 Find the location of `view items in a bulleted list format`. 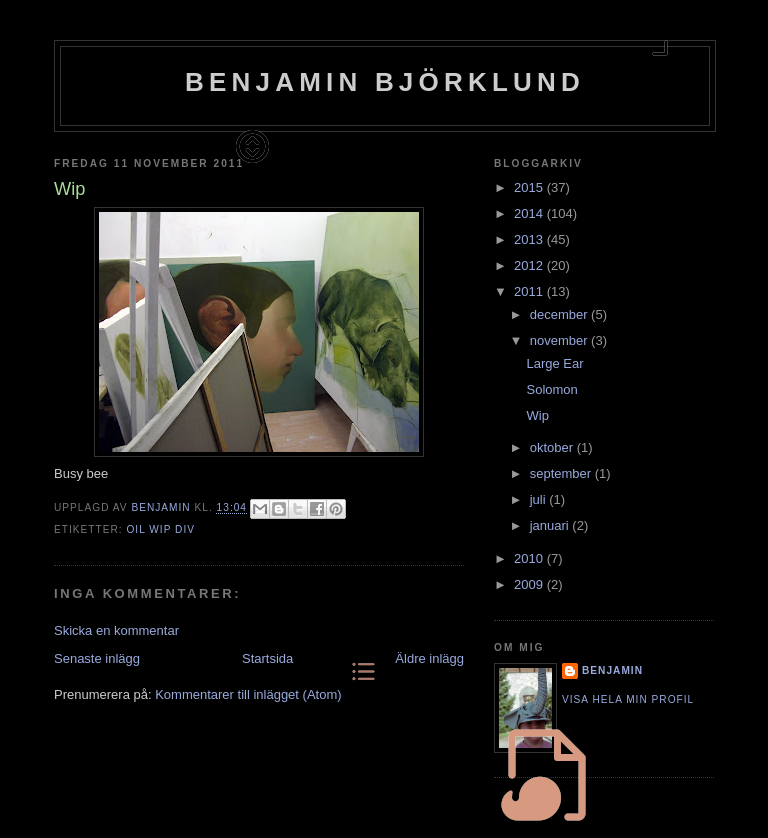

view items in a bulleted list format is located at coordinates (363, 671).